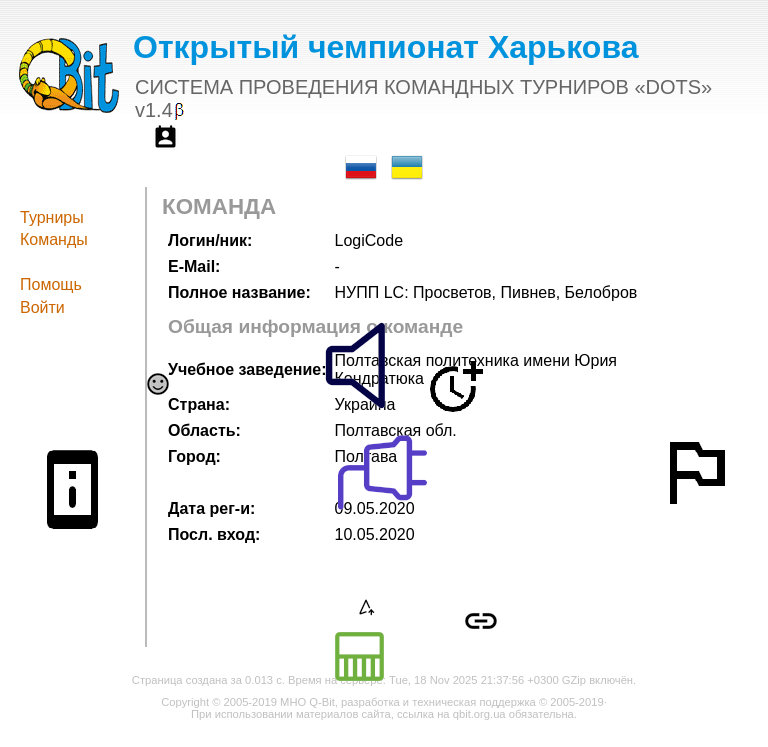 The width and height of the screenshot is (768, 747). What do you see at coordinates (158, 384) in the screenshot?
I see `add an emoji or reaction to a message` at bounding box center [158, 384].